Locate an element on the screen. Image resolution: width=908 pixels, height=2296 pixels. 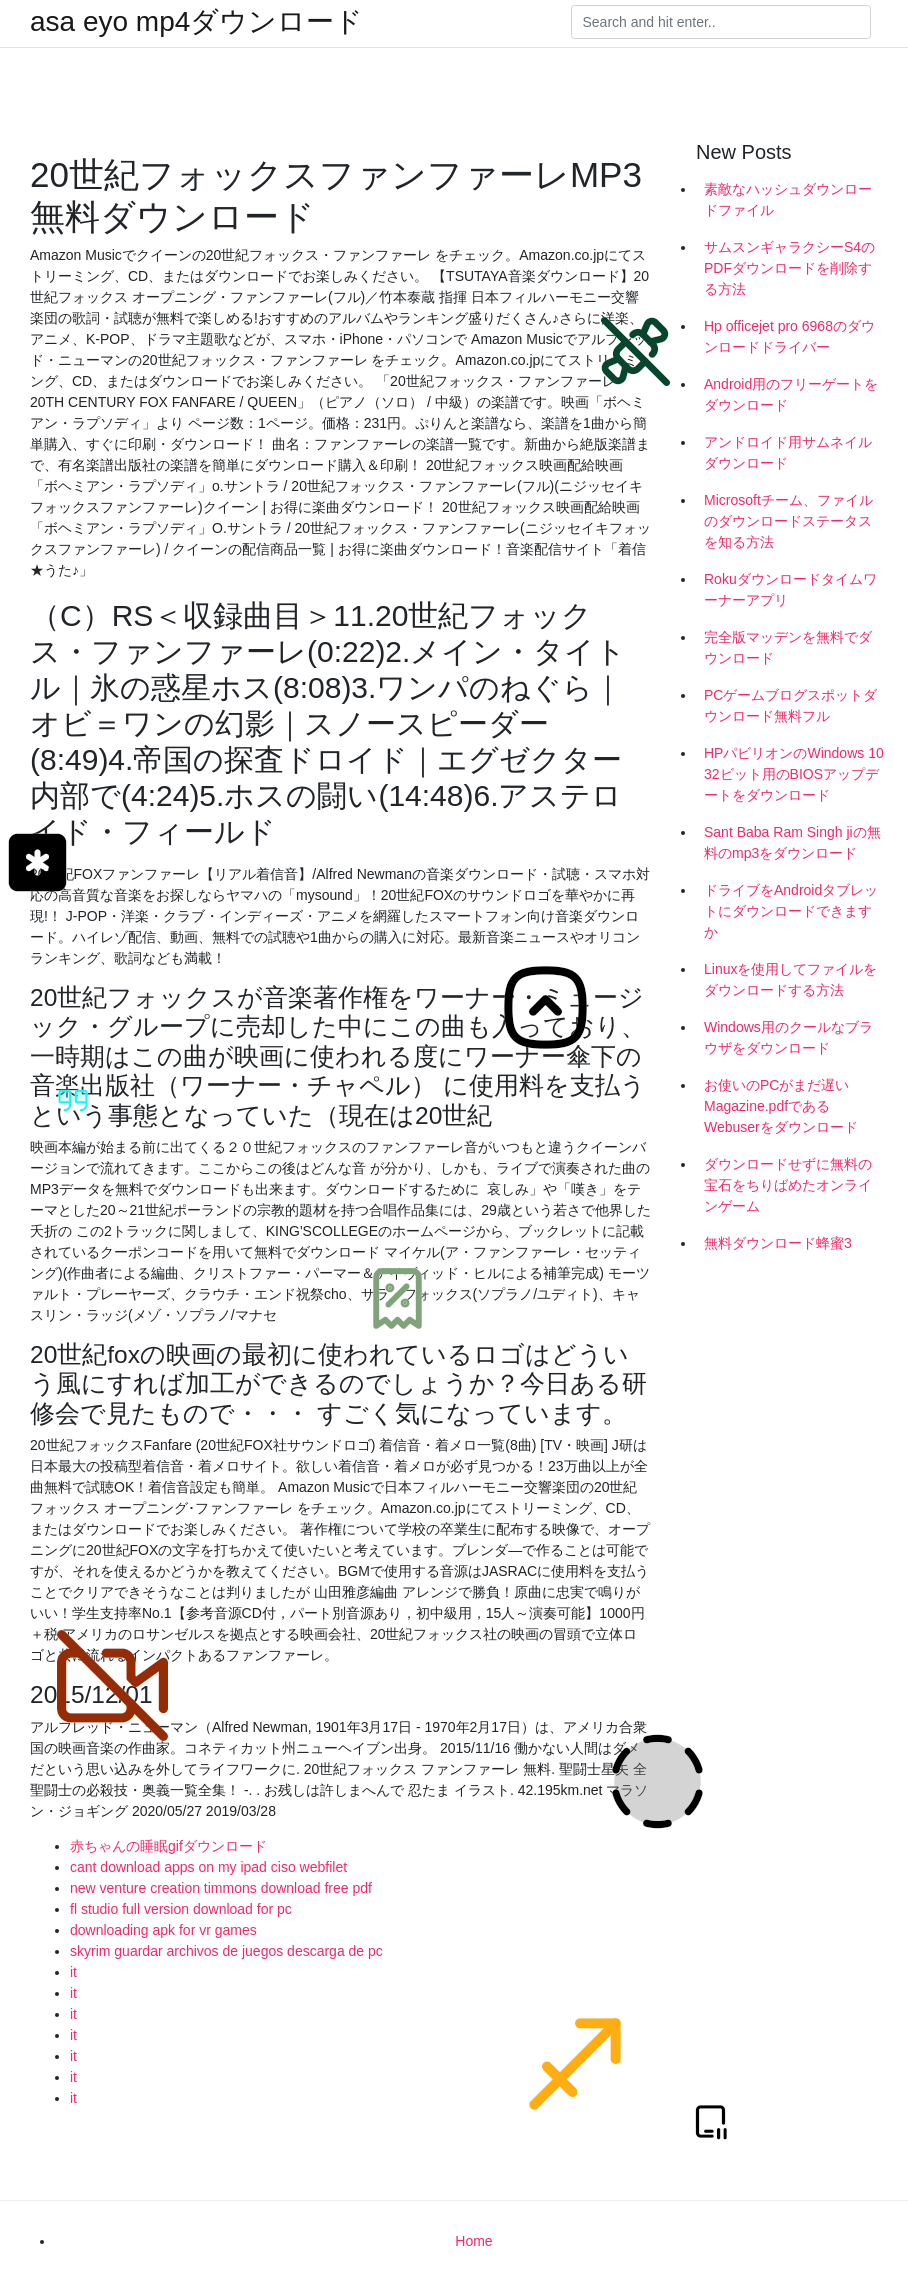
pause media playback on iPad is located at coordinates (710, 2121).